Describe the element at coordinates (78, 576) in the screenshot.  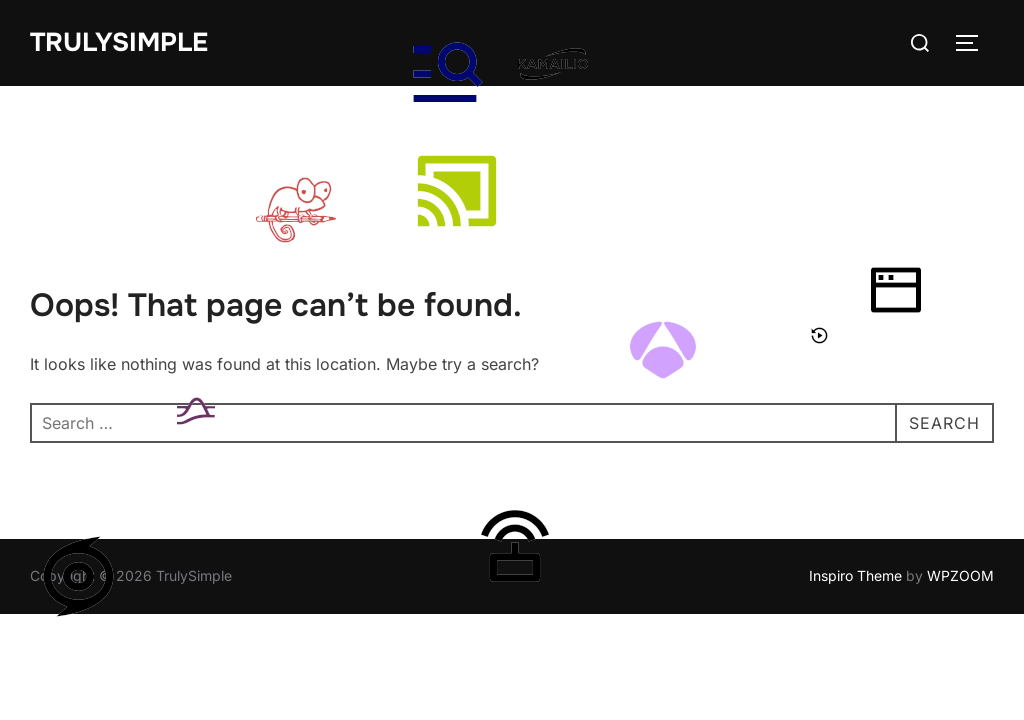
I see `indicates typhoon or hurricane weather alert` at that location.